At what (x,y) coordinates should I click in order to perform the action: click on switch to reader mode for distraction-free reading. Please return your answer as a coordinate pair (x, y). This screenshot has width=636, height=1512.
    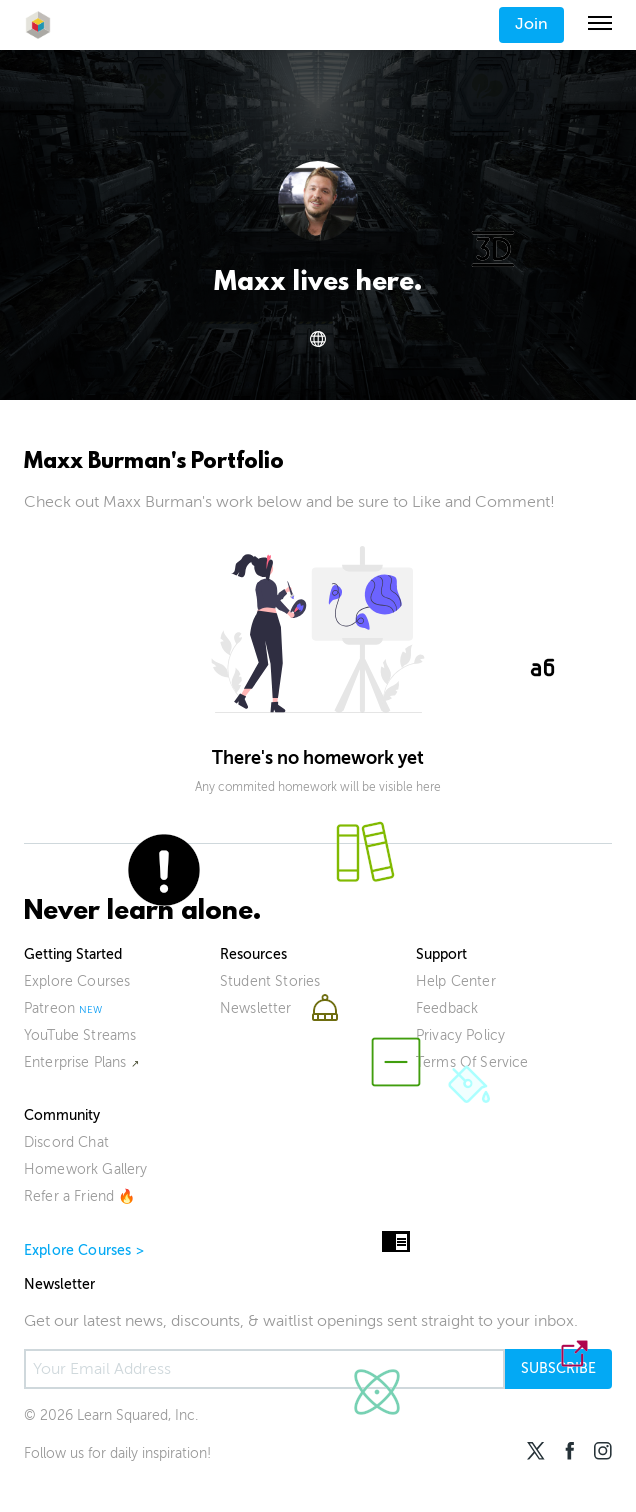
    Looking at the image, I should click on (396, 1241).